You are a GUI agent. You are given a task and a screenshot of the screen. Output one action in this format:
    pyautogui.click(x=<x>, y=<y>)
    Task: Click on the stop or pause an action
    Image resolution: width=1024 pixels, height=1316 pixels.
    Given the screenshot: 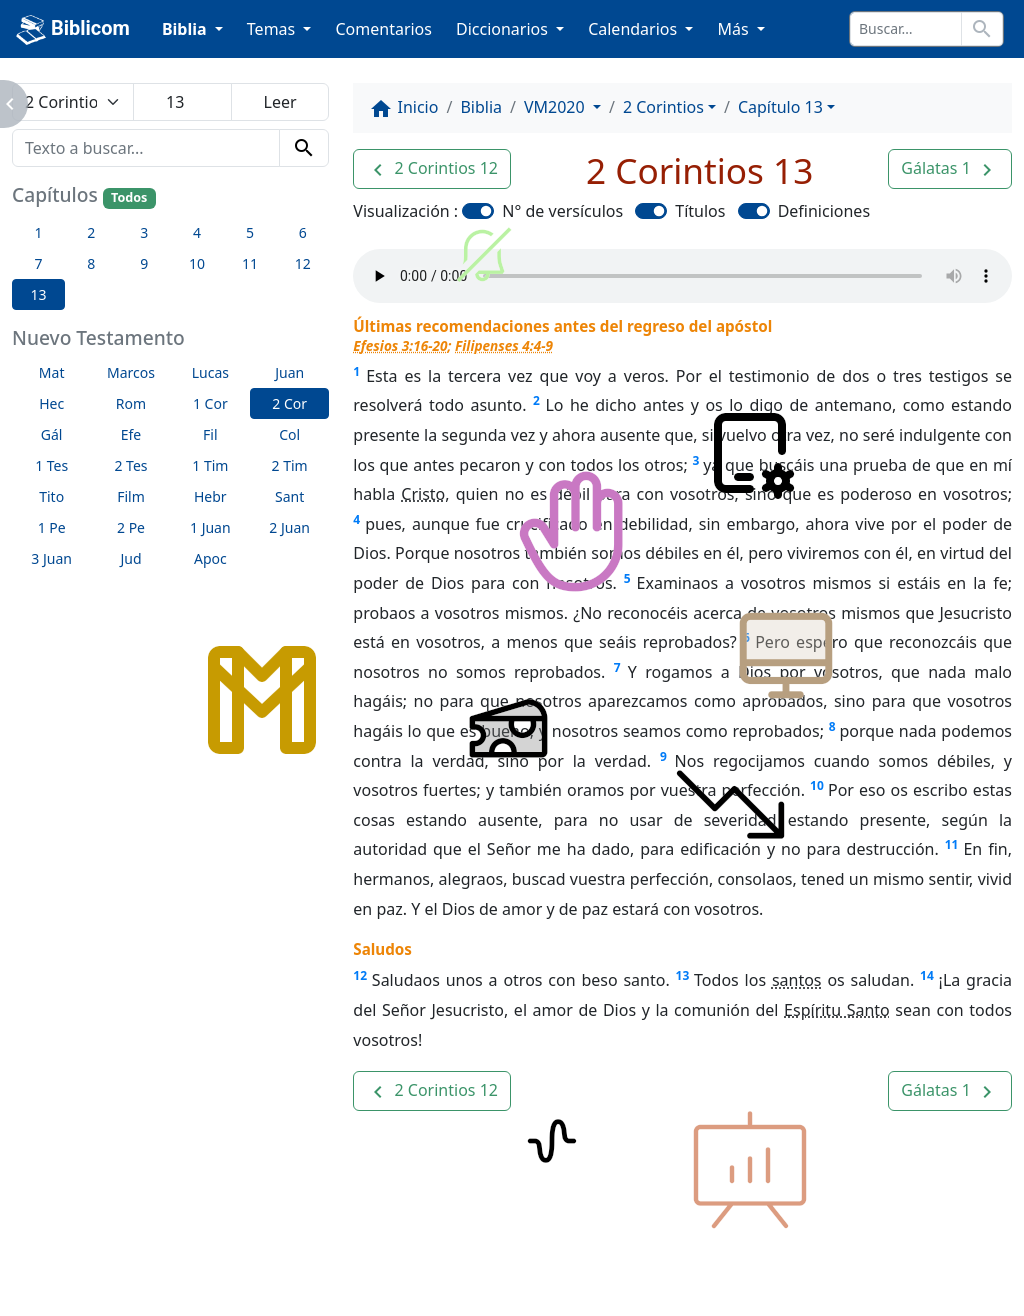 What is the action you would take?
    pyautogui.click(x=575, y=531)
    